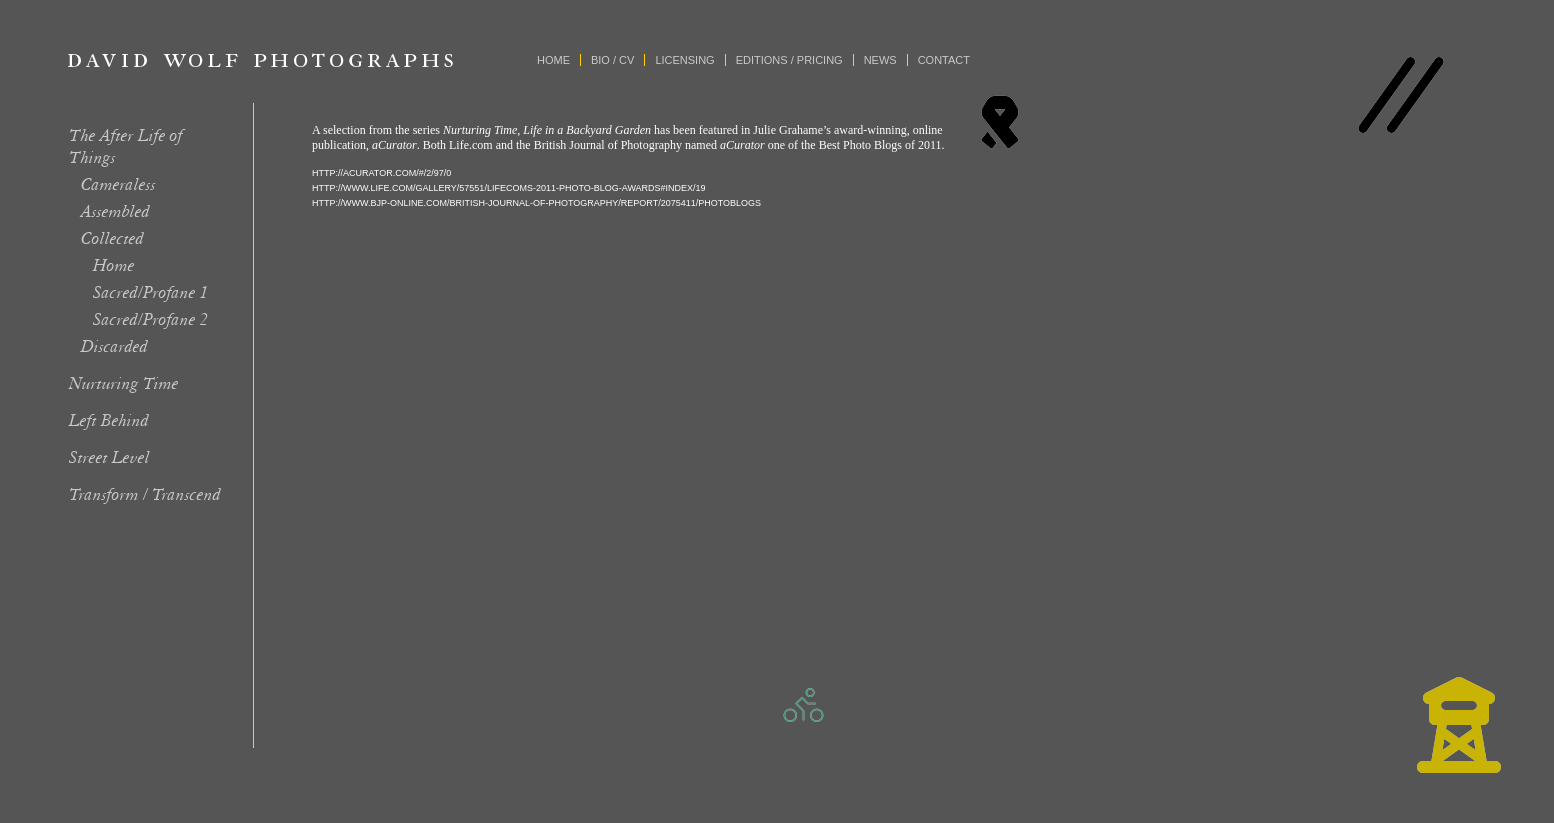  I want to click on access cycling or bike-related features, so click(803, 706).